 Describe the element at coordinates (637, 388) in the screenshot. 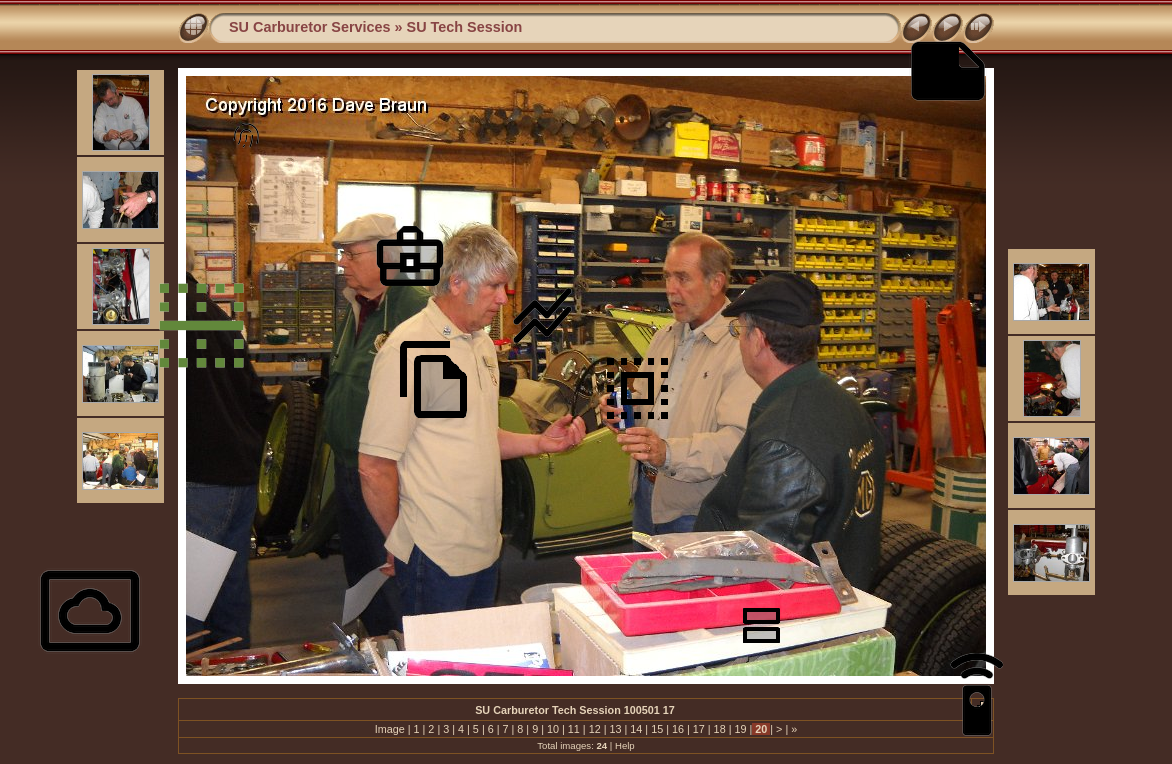

I see `select all items in the current view` at that location.